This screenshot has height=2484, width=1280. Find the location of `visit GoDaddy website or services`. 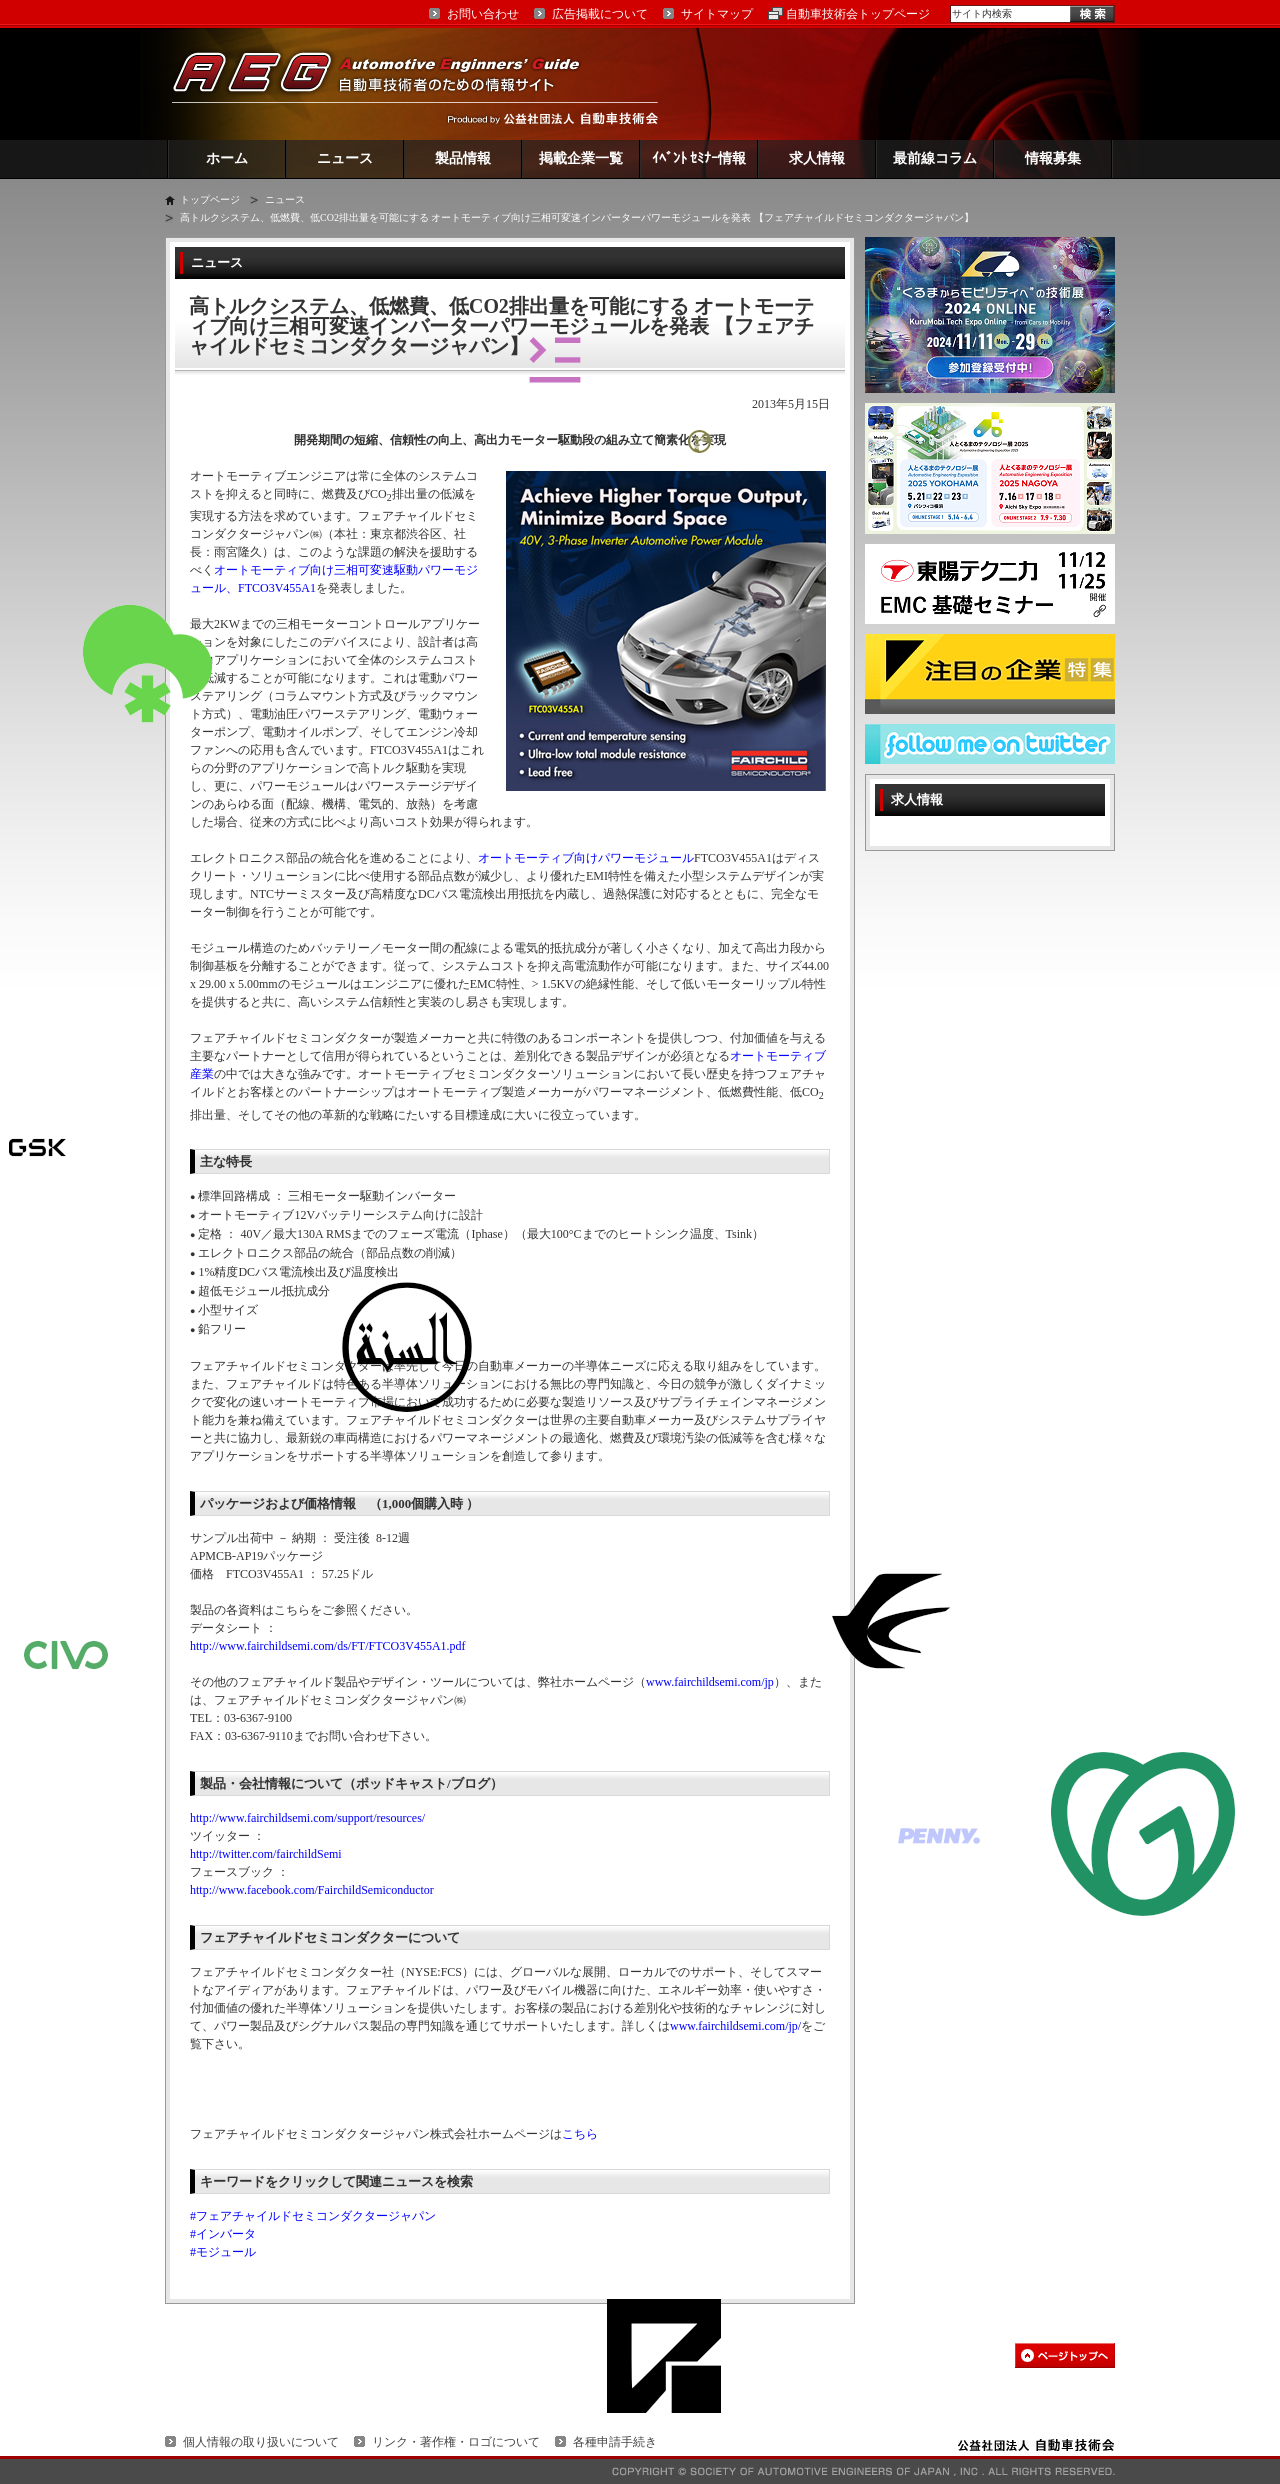

visit GoDaddy website or services is located at coordinates (1143, 1834).